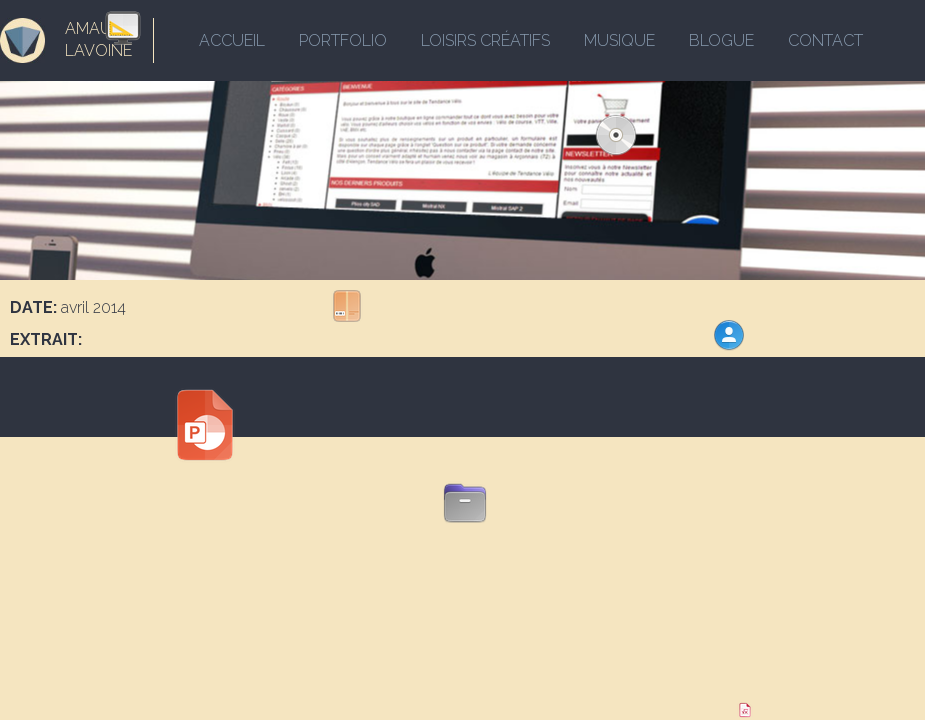 The height and width of the screenshot is (720, 925). I want to click on open the nautilus file manager, so click(465, 503).